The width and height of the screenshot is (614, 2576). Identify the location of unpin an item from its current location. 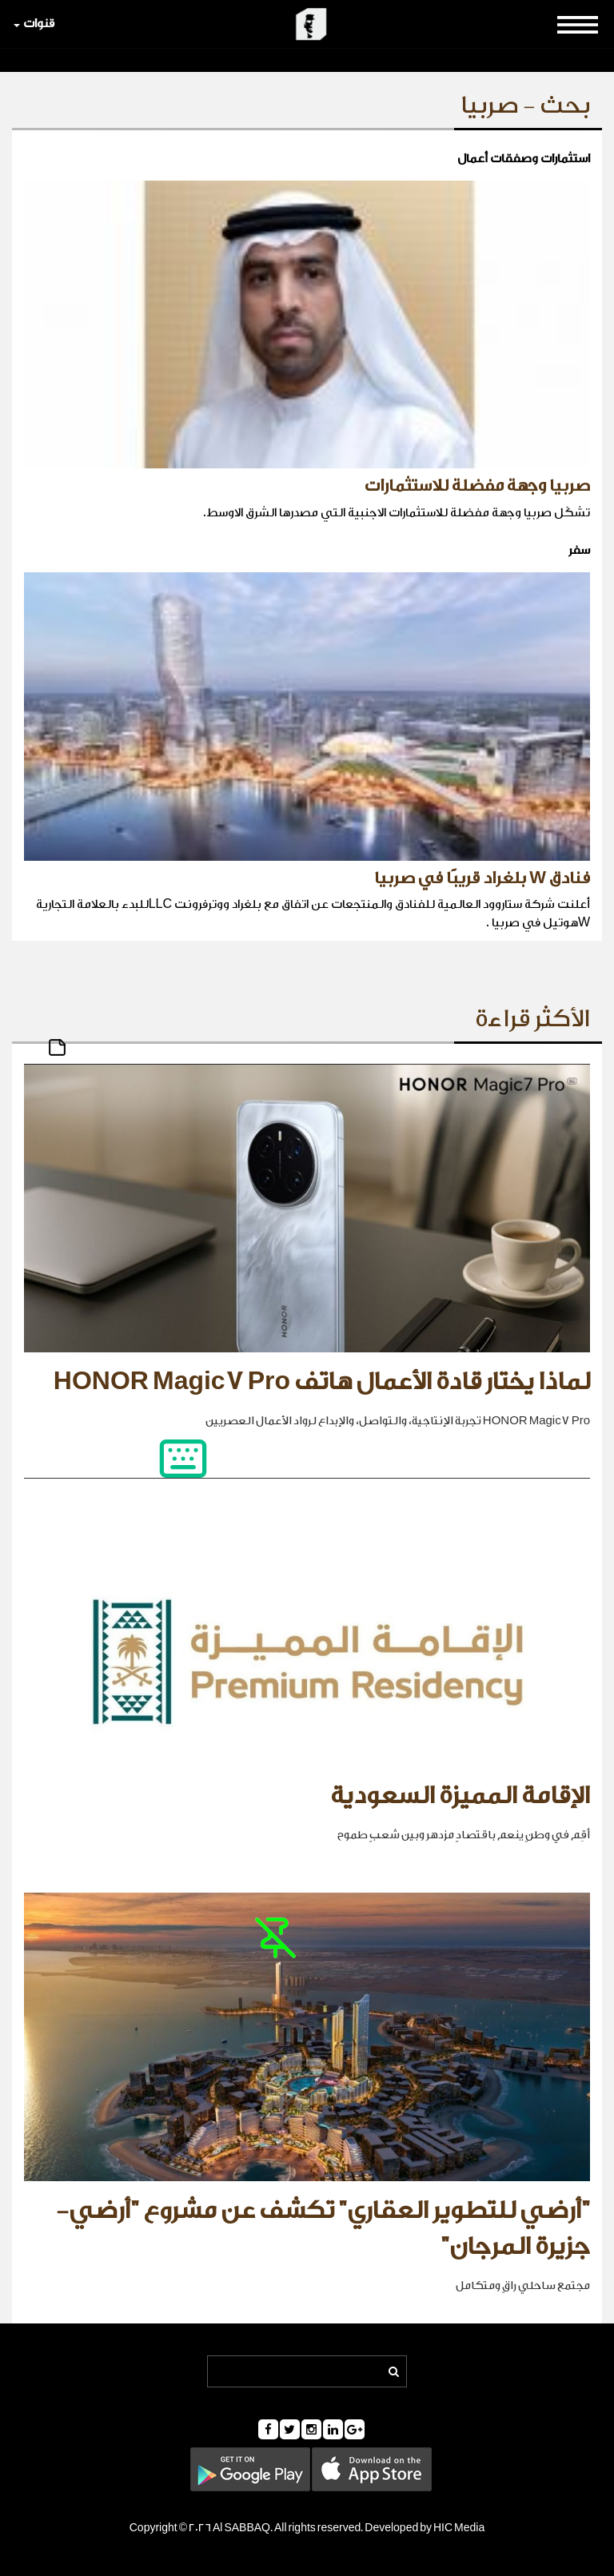
(275, 1937).